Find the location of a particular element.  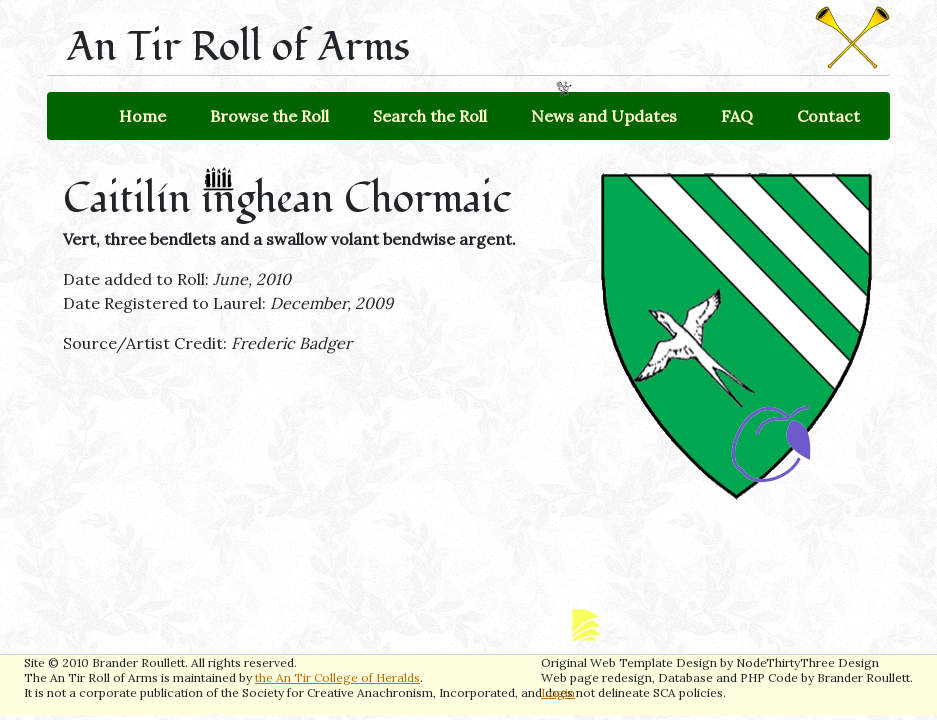

represents a fruit or produce category is located at coordinates (771, 444).